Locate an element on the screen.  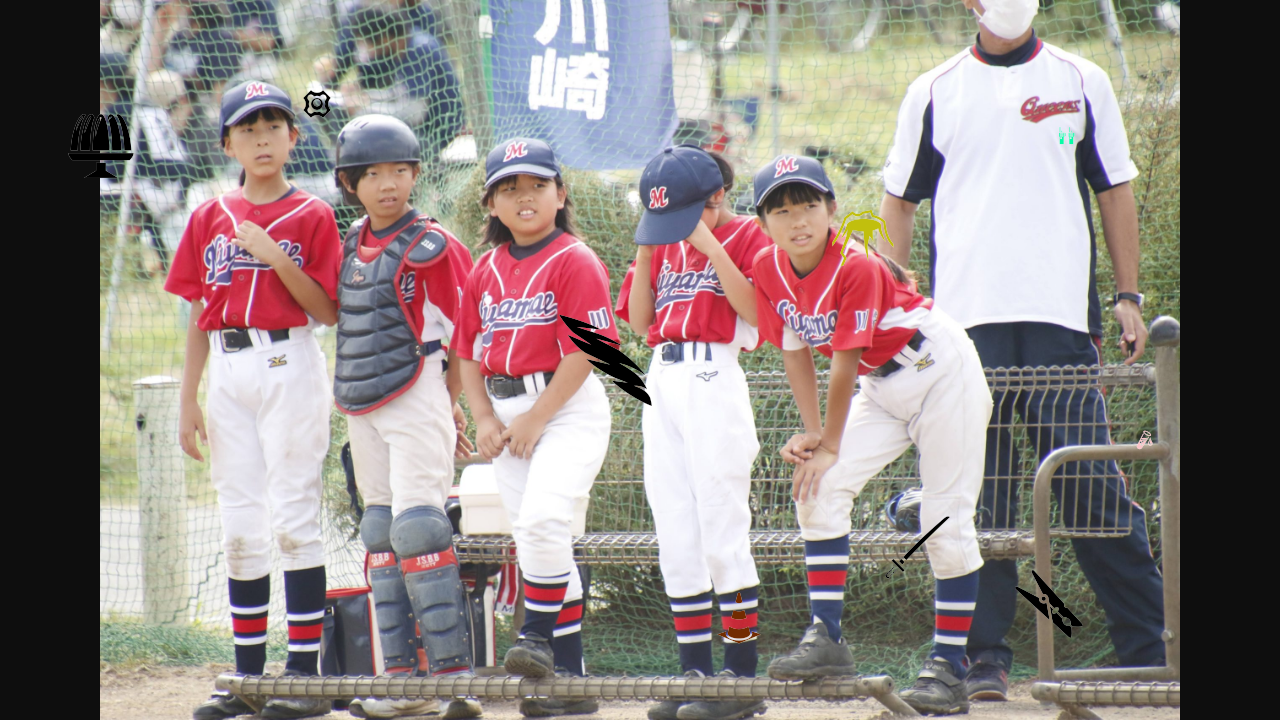
indicates a chemistry or alchemy feature is located at coordinates (1144, 440).